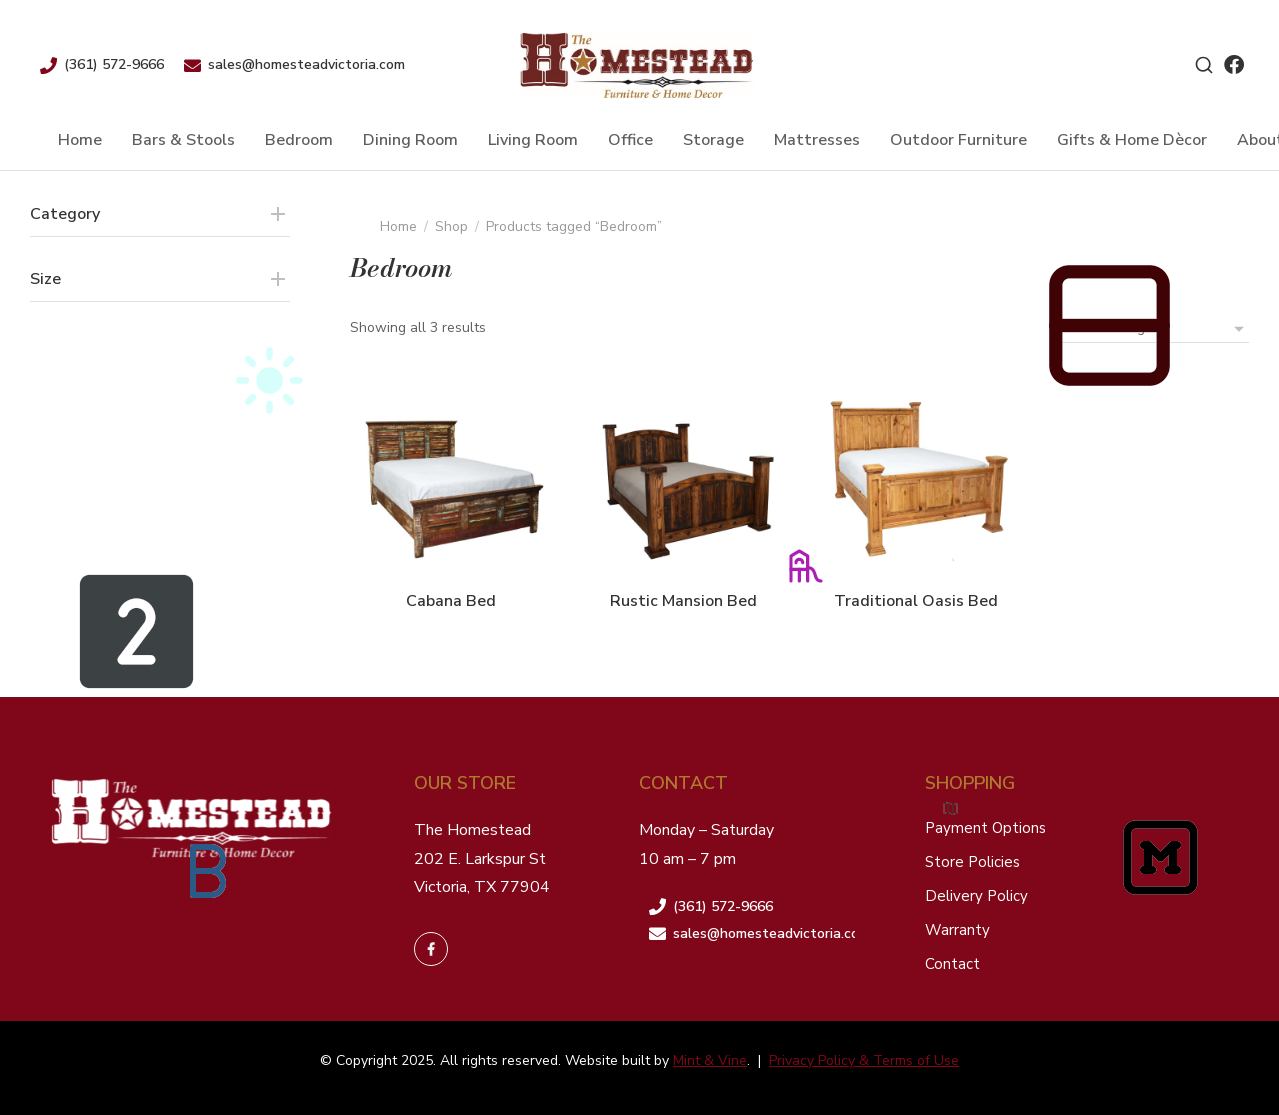  What do you see at coordinates (950, 808) in the screenshot?
I see `view map or navigation` at bounding box center [950, 808].